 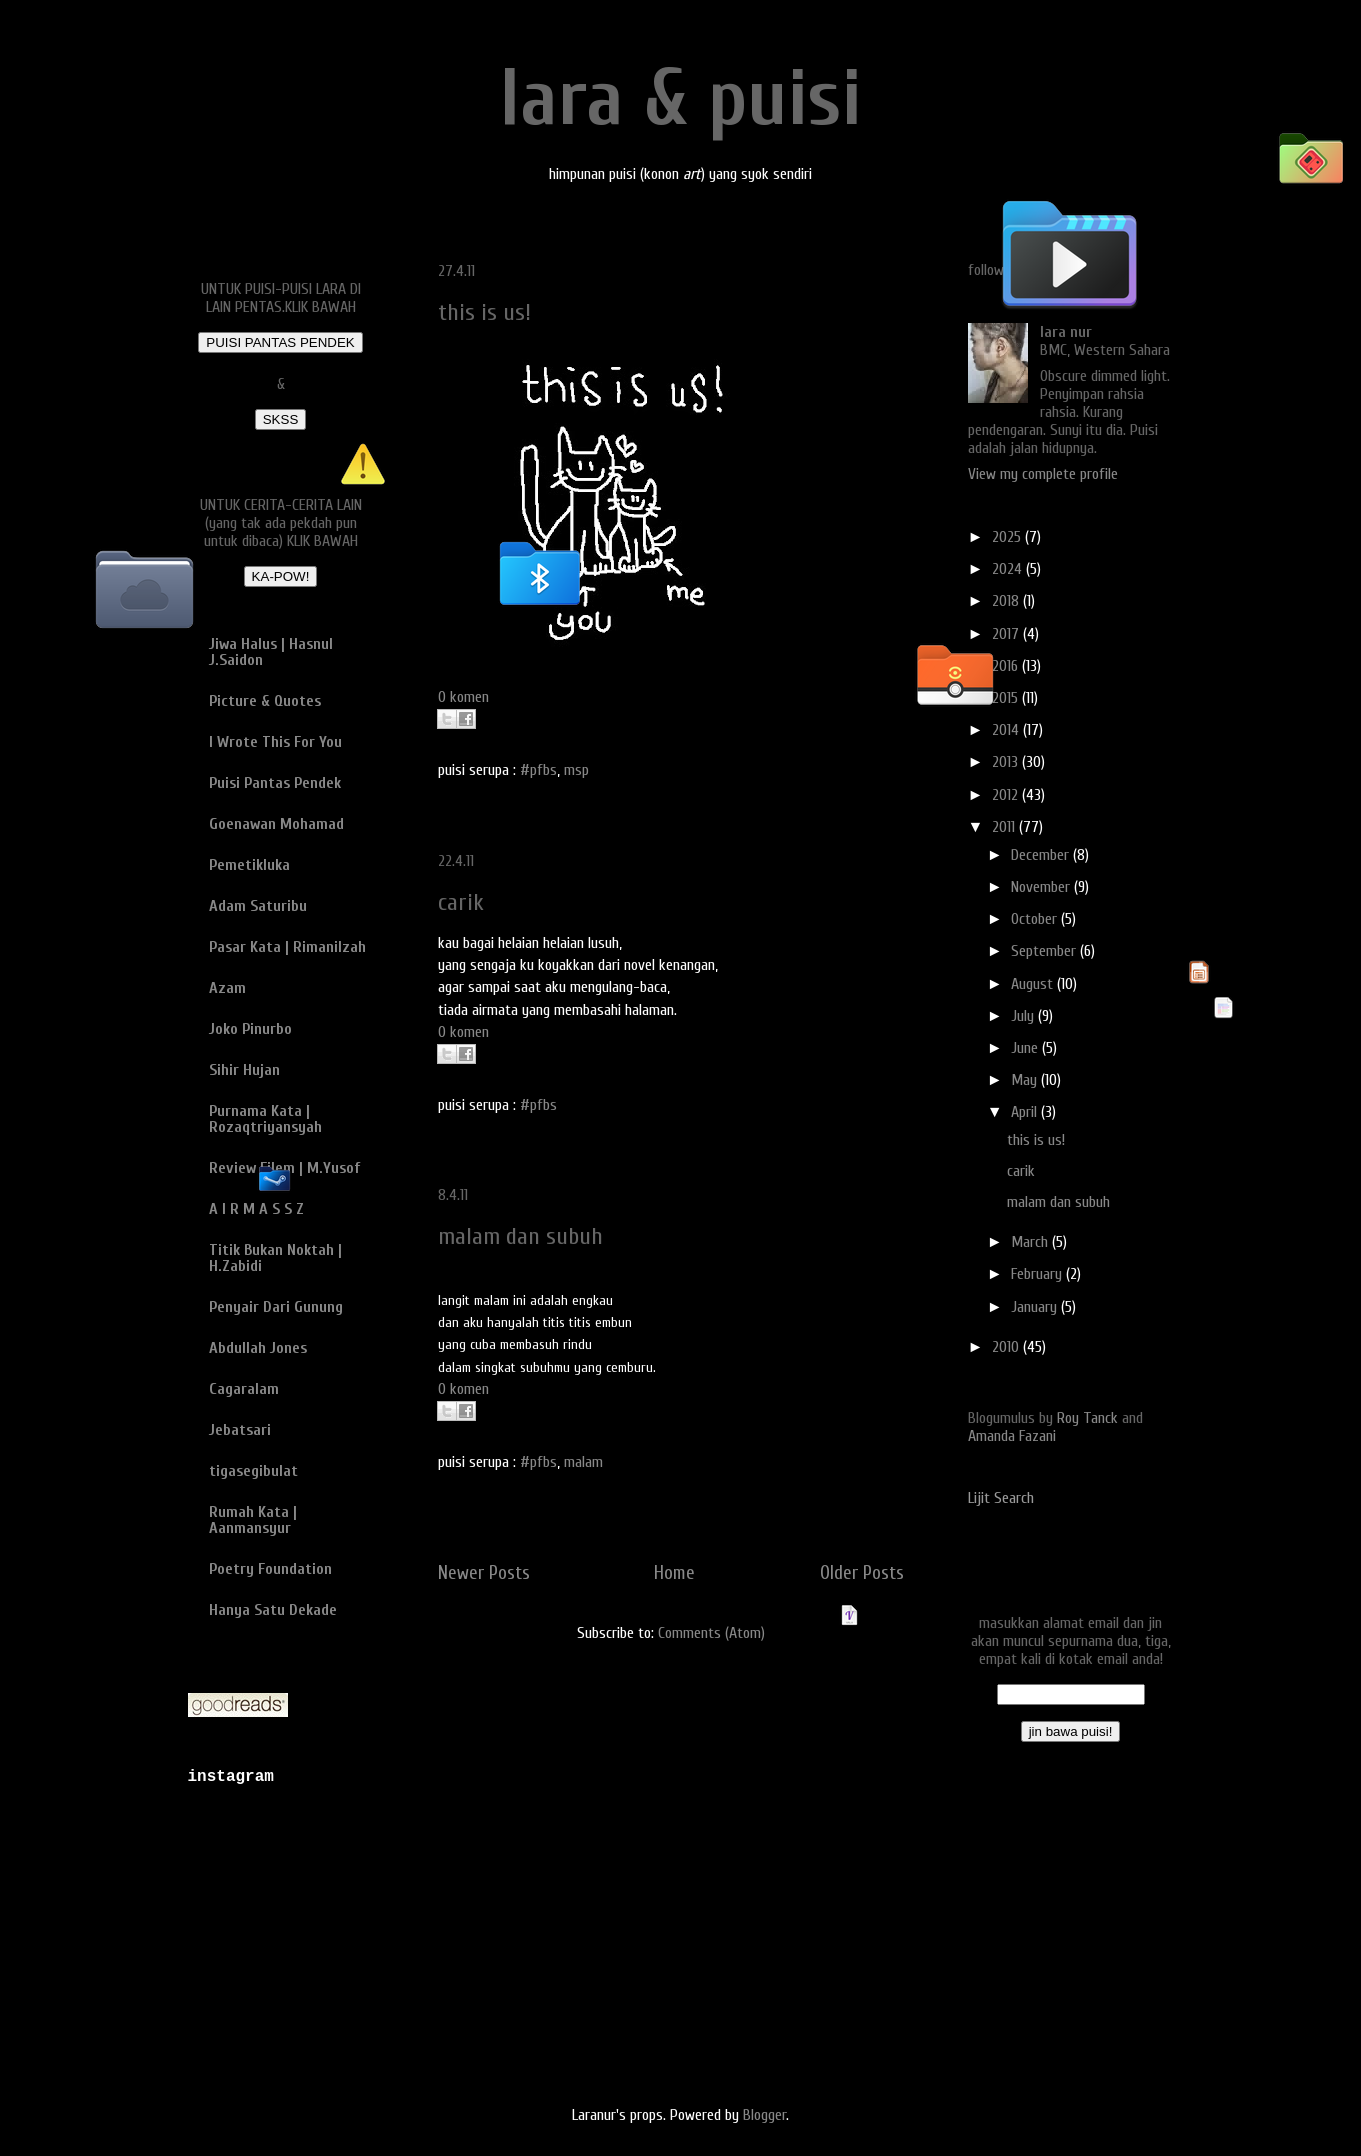 I want to click on open bluetooth file transfers folder, so click(x=539, y=575).